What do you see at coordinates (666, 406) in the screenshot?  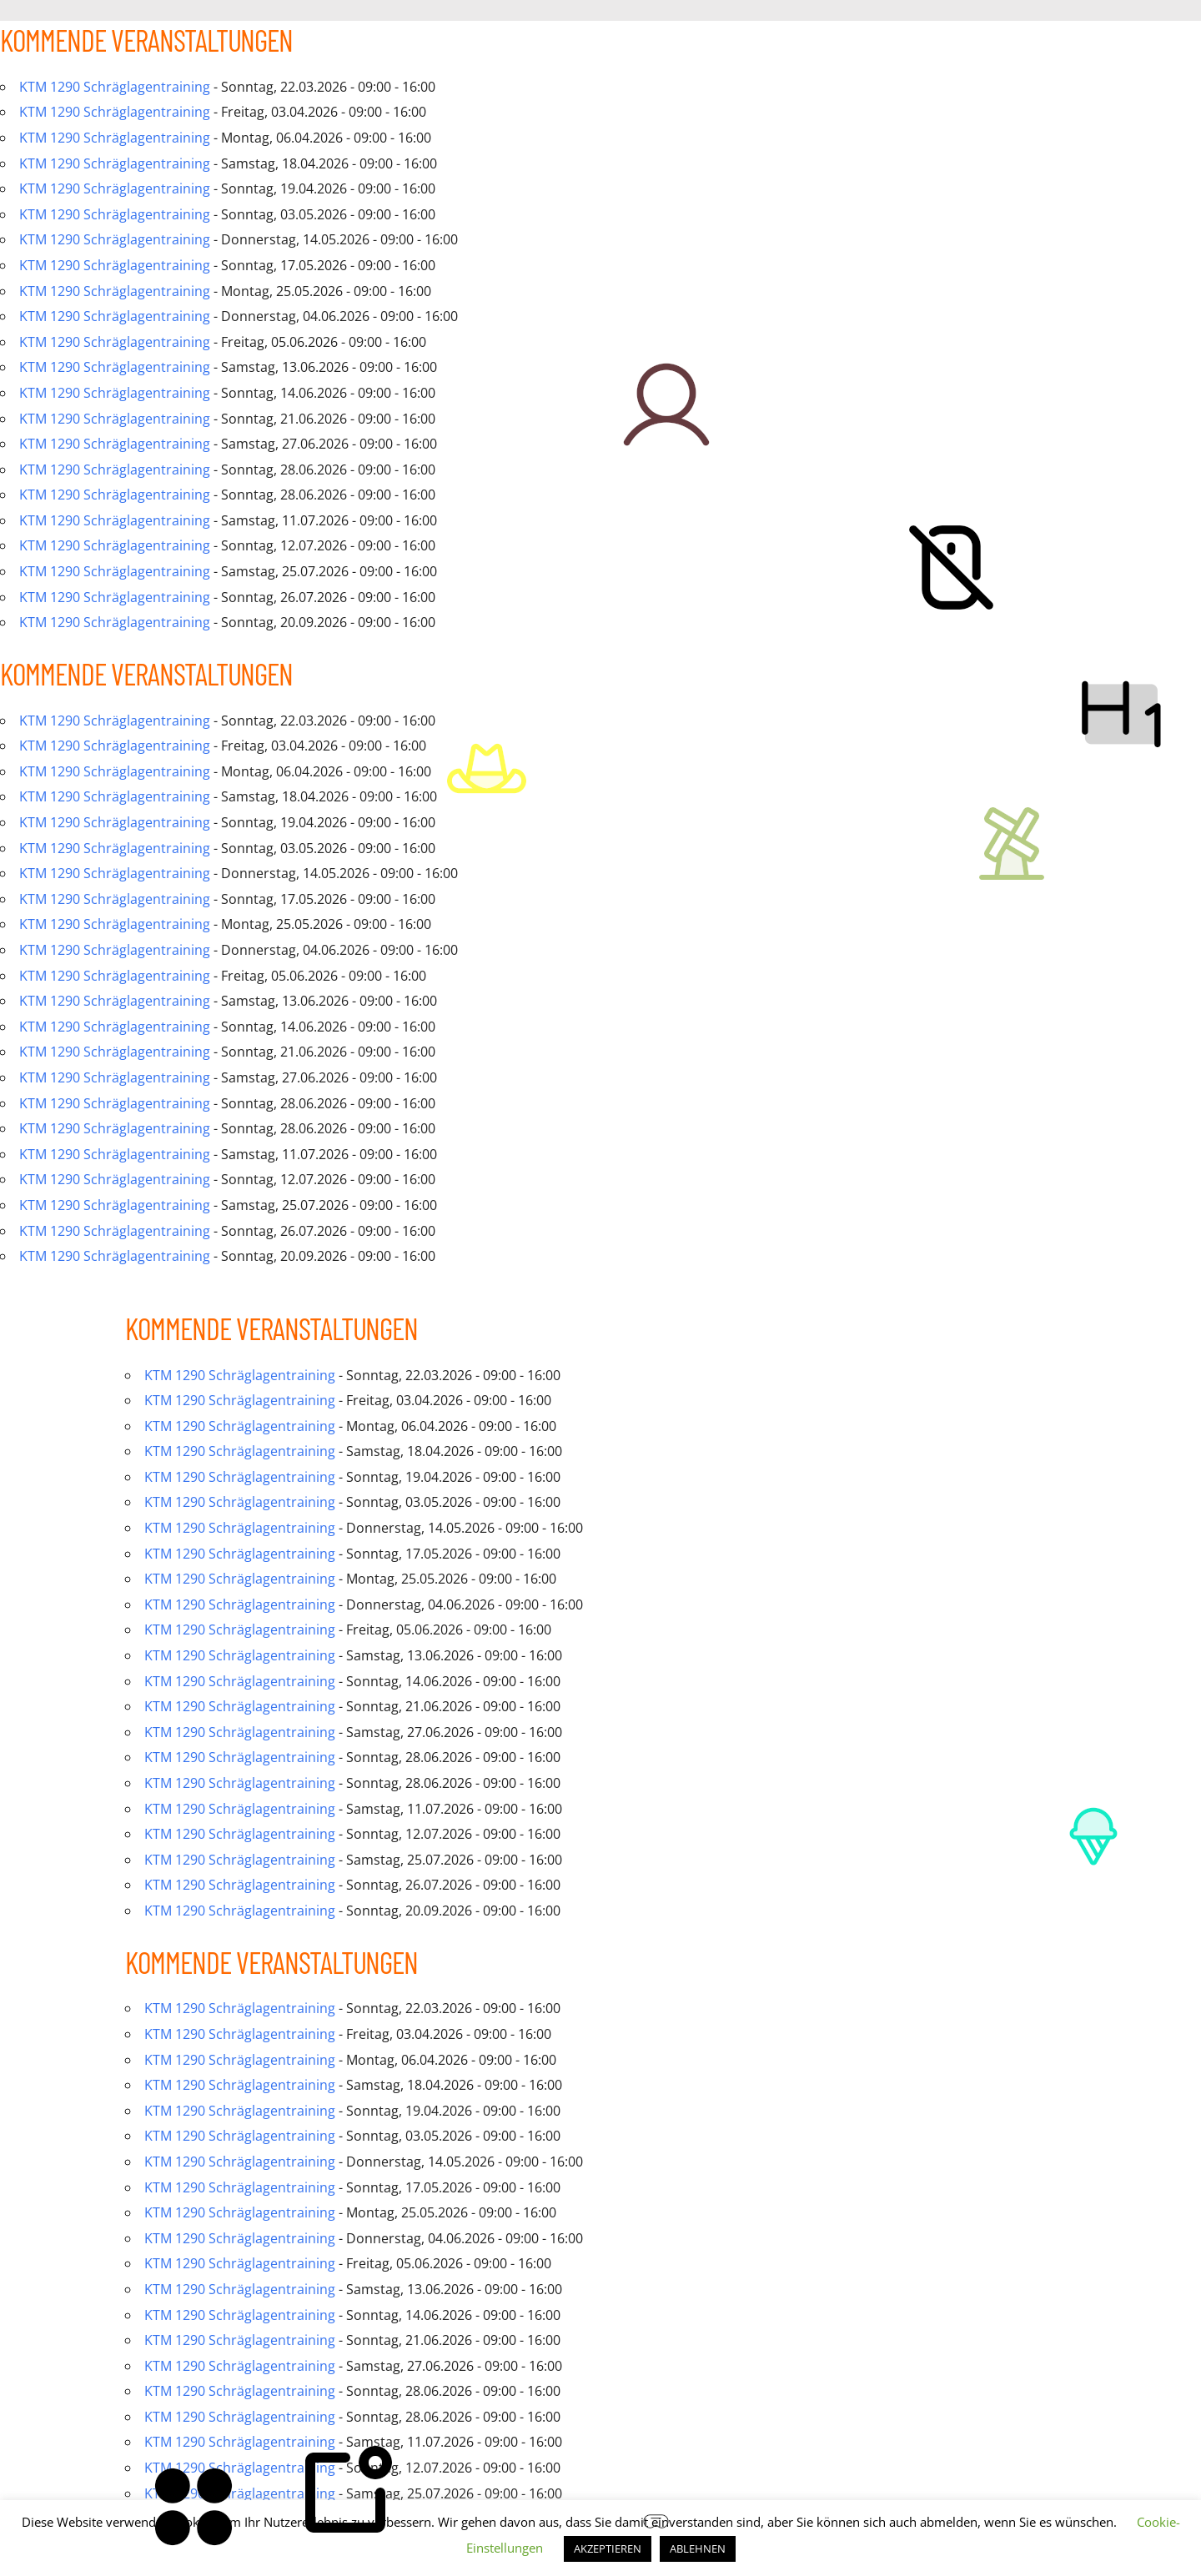 I see `view your profile` at bounding box center [666, 406].